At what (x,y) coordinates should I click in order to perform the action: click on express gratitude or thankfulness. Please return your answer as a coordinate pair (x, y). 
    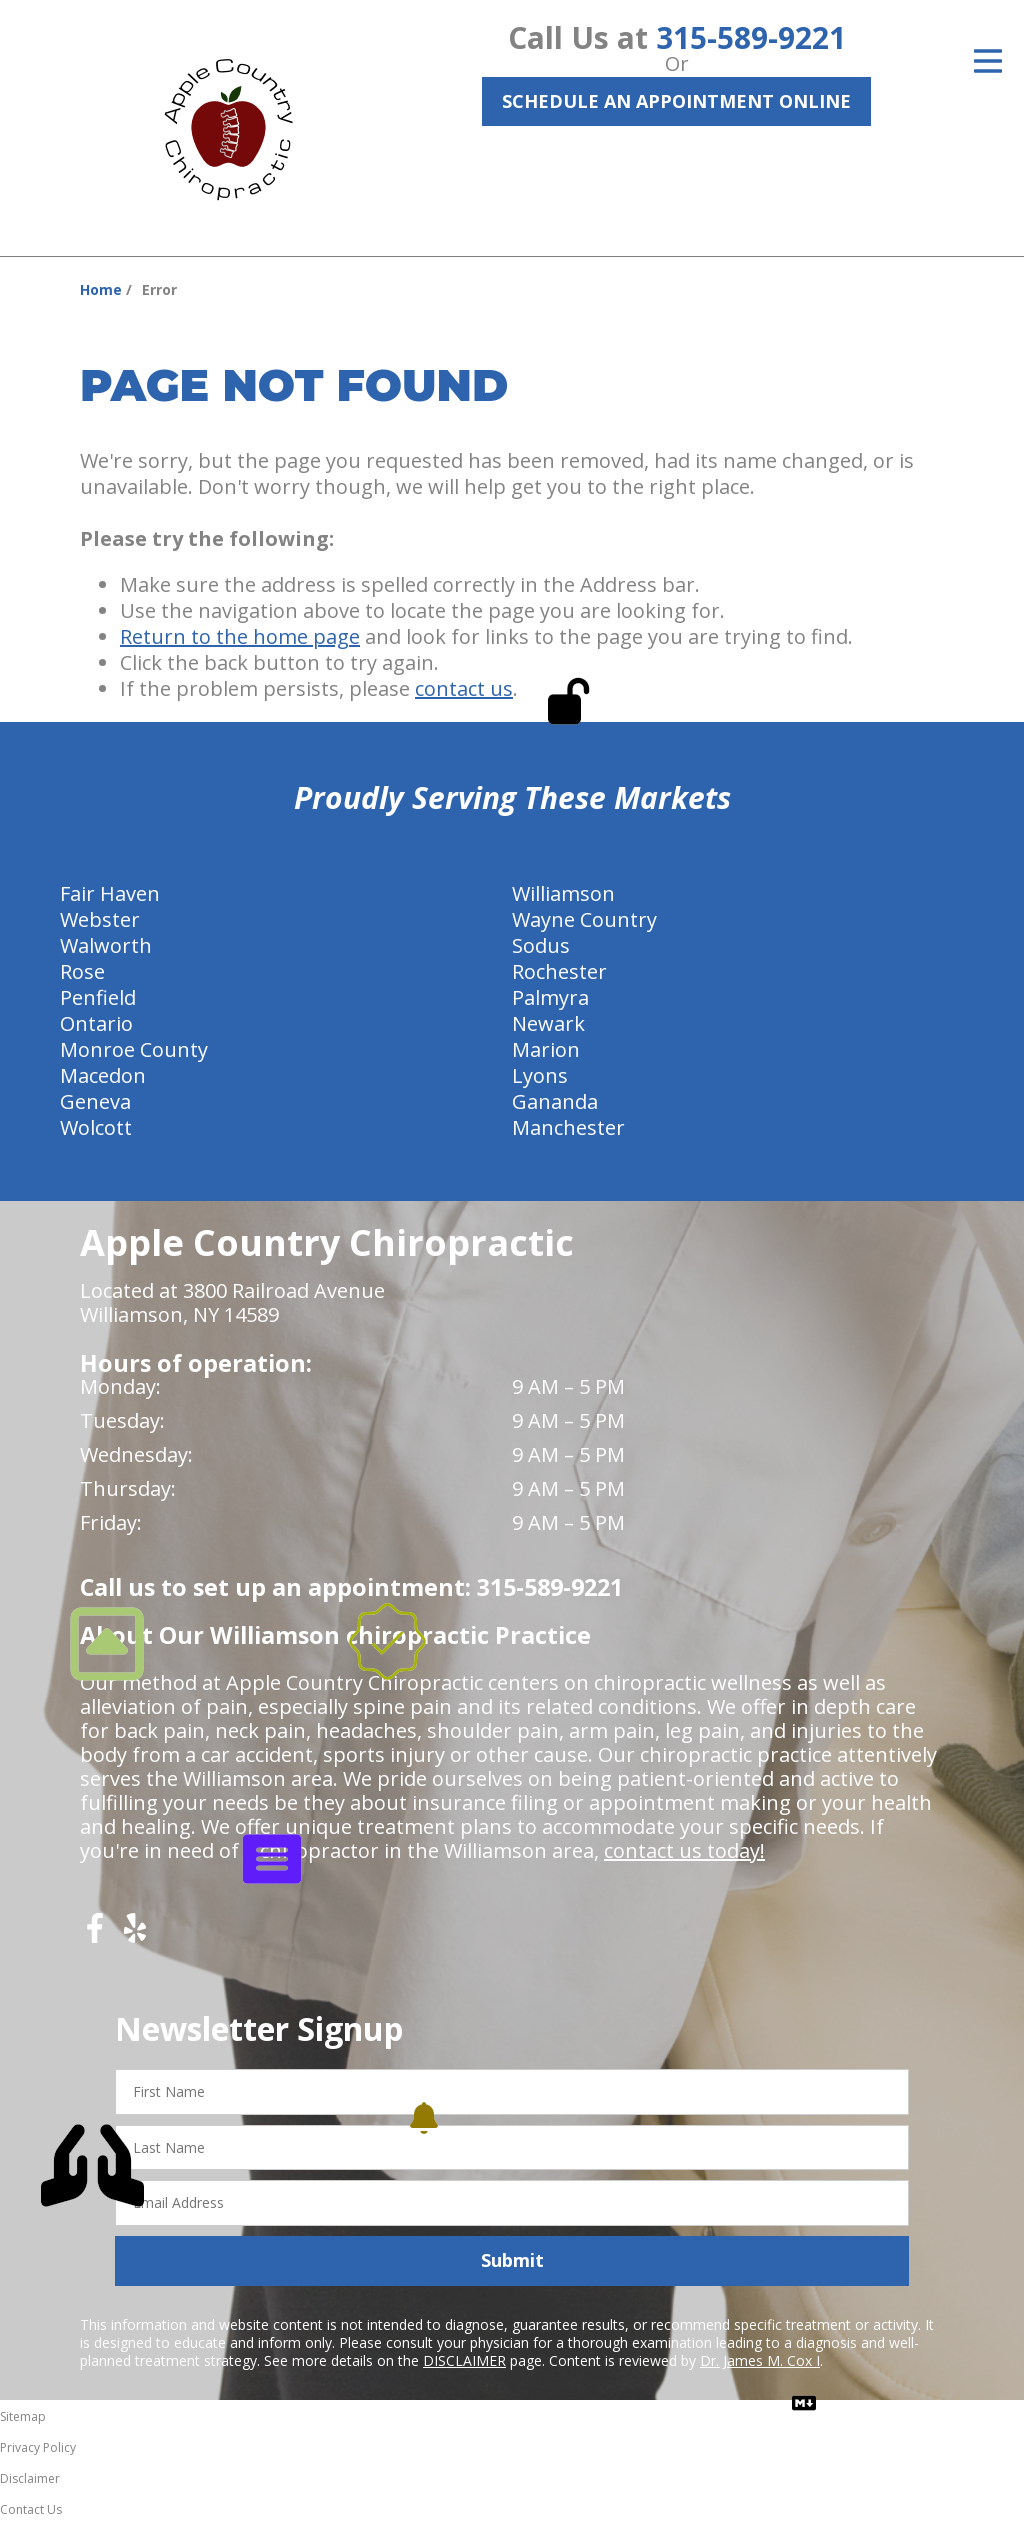
    Looking at the image, I should click on (92, 2165).